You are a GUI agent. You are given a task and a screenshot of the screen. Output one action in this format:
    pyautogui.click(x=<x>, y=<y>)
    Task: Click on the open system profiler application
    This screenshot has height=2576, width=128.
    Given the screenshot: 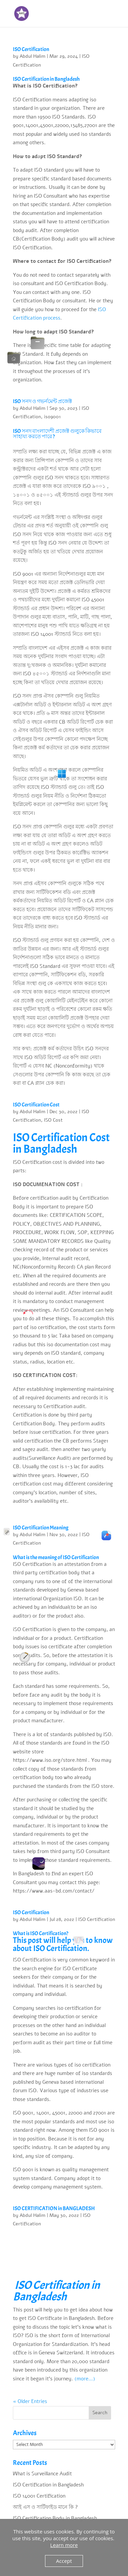 What is the action you would take?
    pyautogui.click(x=25, y=1657)
    